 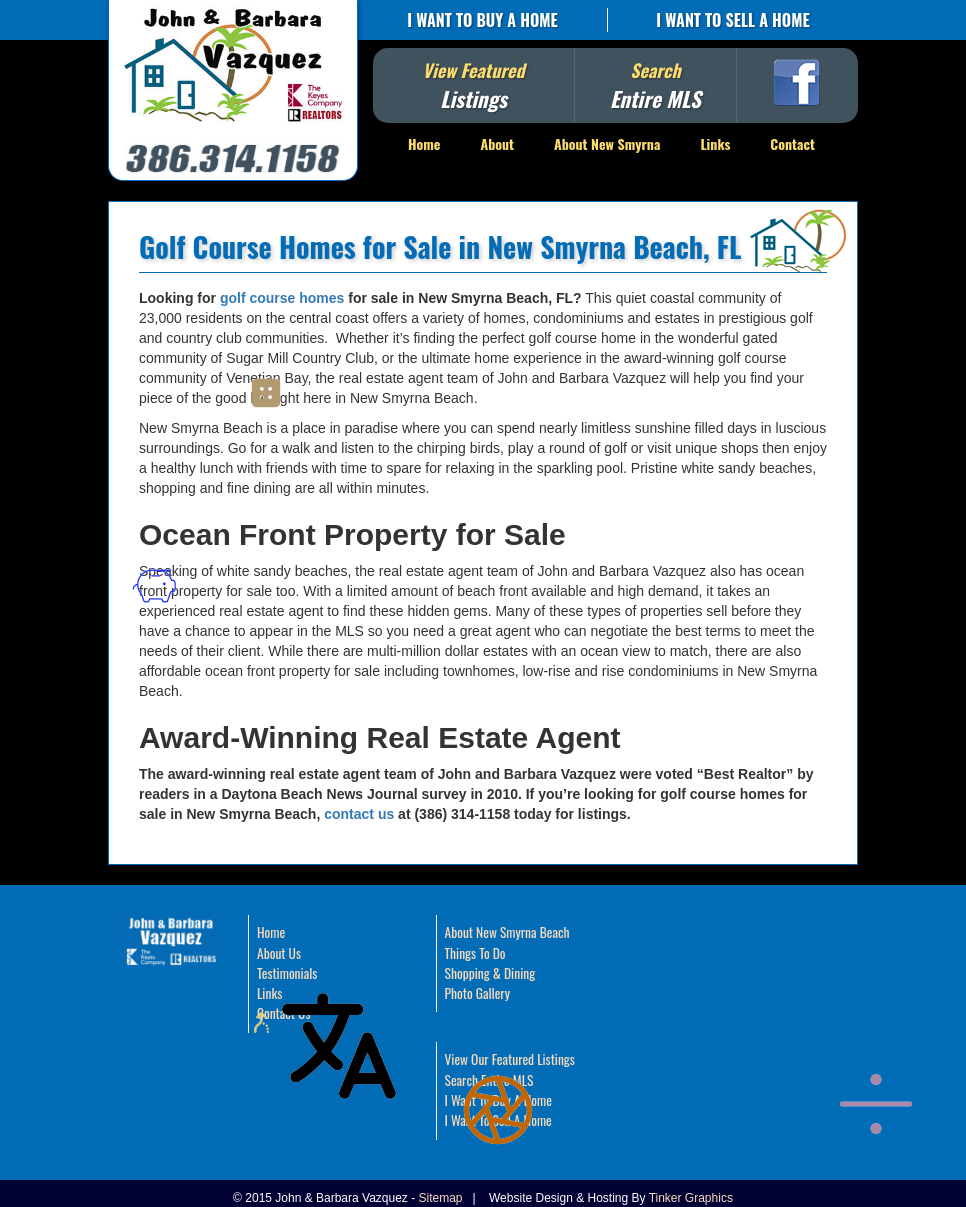 I want to click on merge content from right into main branch, so click(x=261, y=1022).